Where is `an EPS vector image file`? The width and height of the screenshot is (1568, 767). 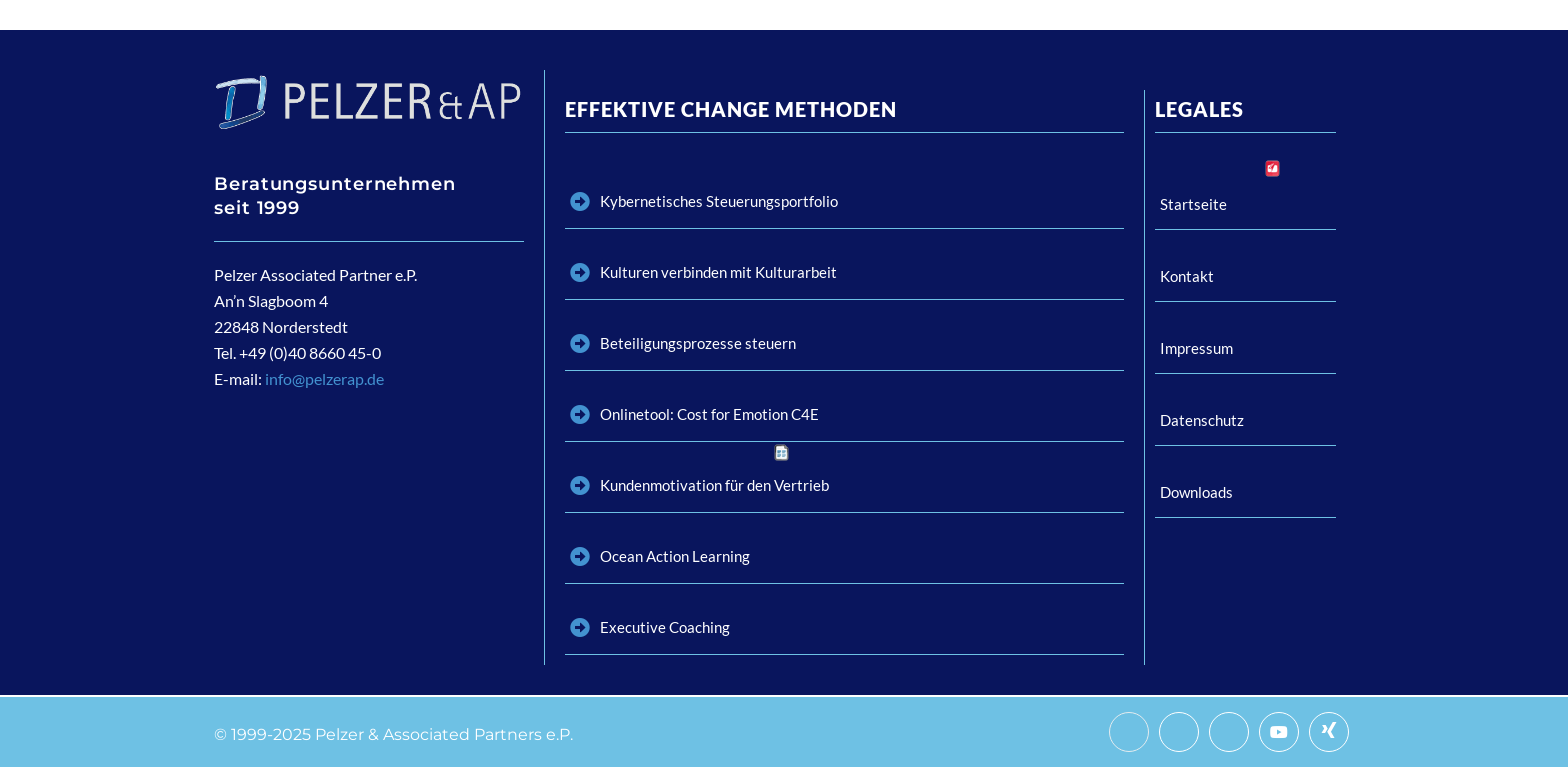
an EPS vector image file is located at coordinates (1272, 168).